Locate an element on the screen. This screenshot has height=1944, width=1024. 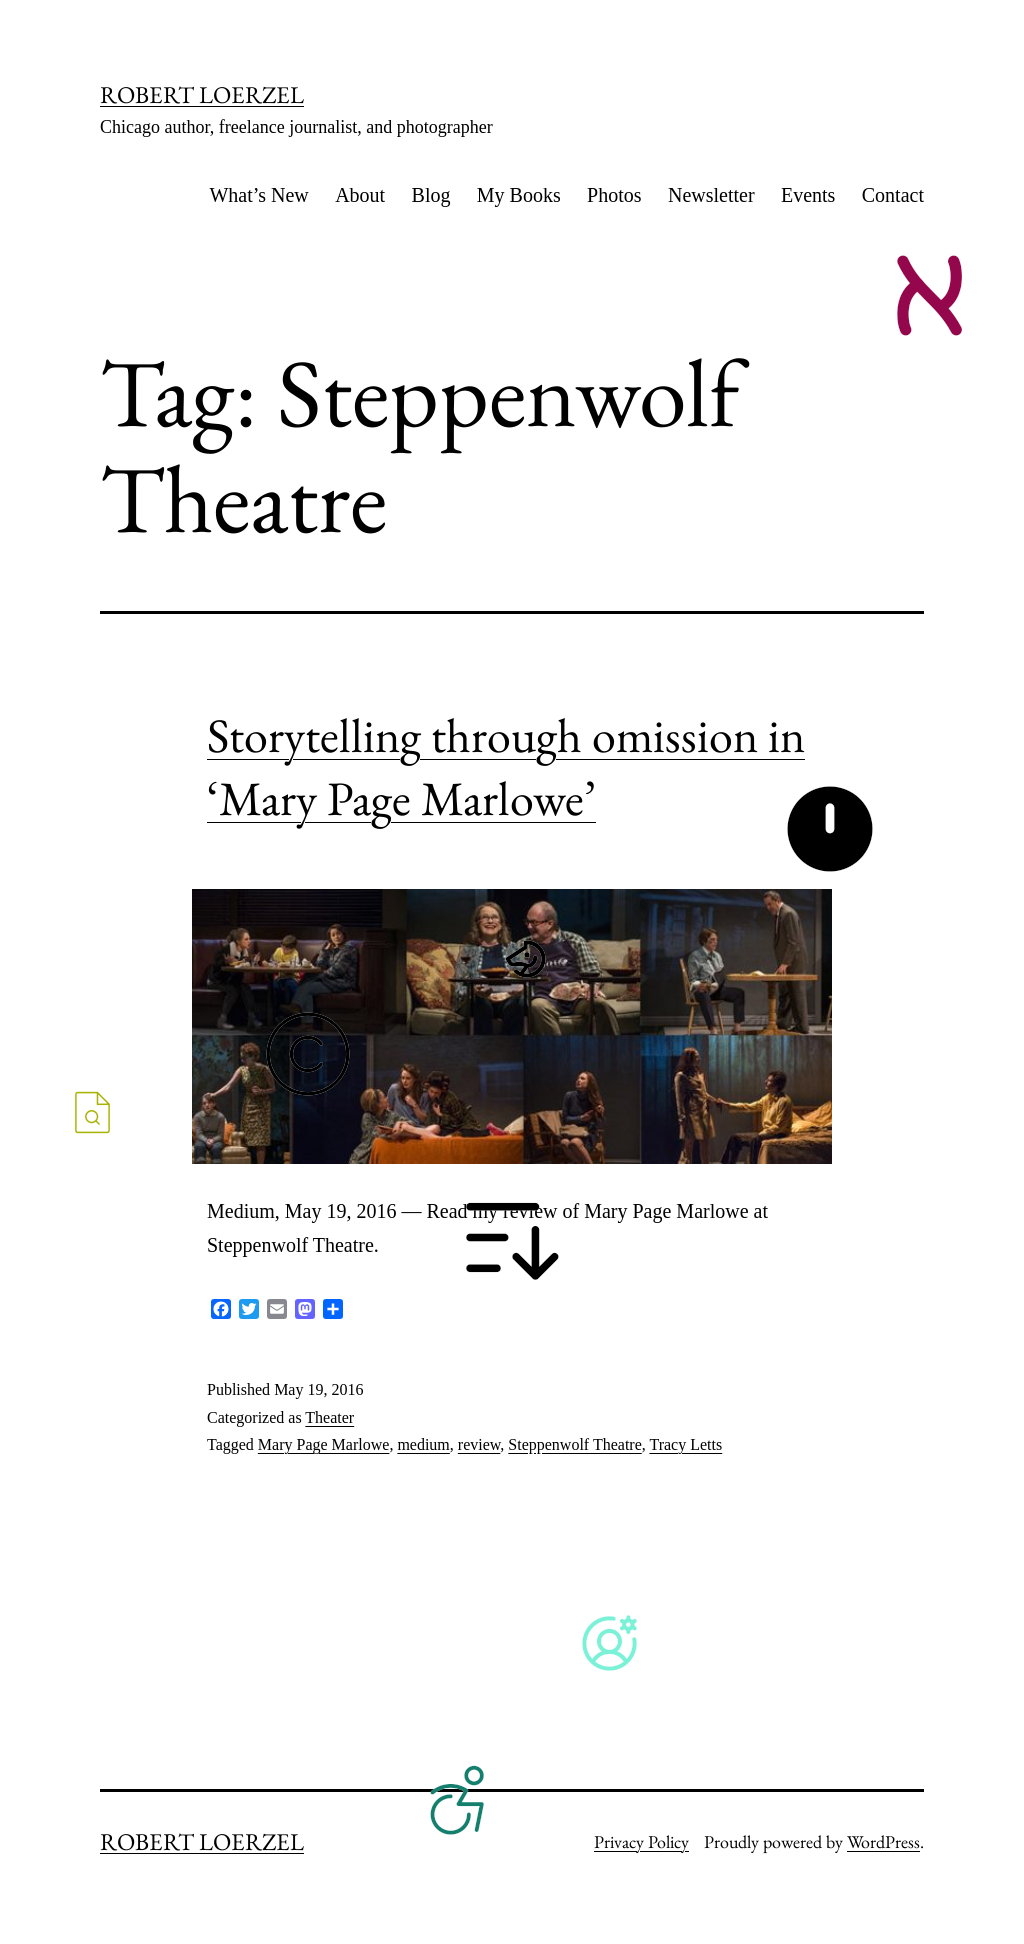
indicates 12 o'clock or noon/midnight is located at coordinates (830, 829).